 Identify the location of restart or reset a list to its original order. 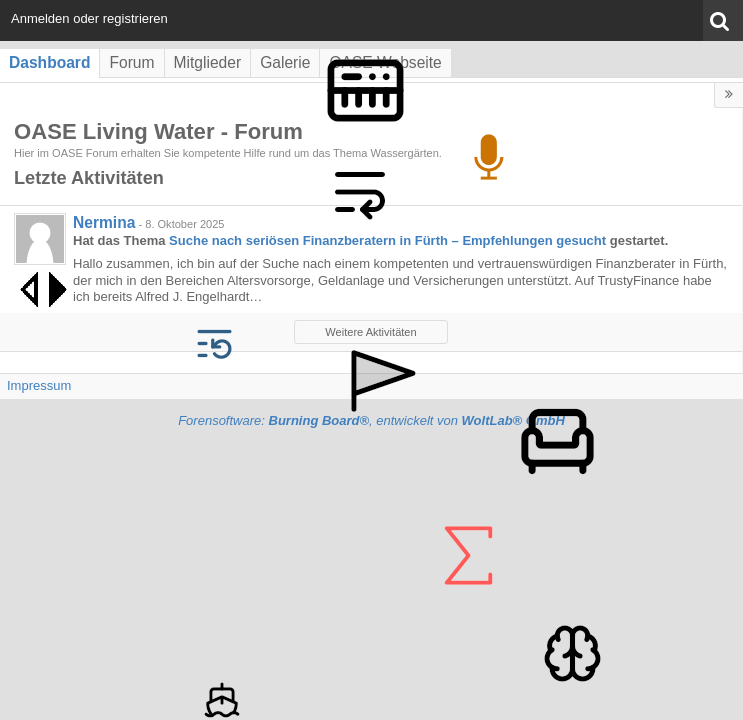
(214, 343).